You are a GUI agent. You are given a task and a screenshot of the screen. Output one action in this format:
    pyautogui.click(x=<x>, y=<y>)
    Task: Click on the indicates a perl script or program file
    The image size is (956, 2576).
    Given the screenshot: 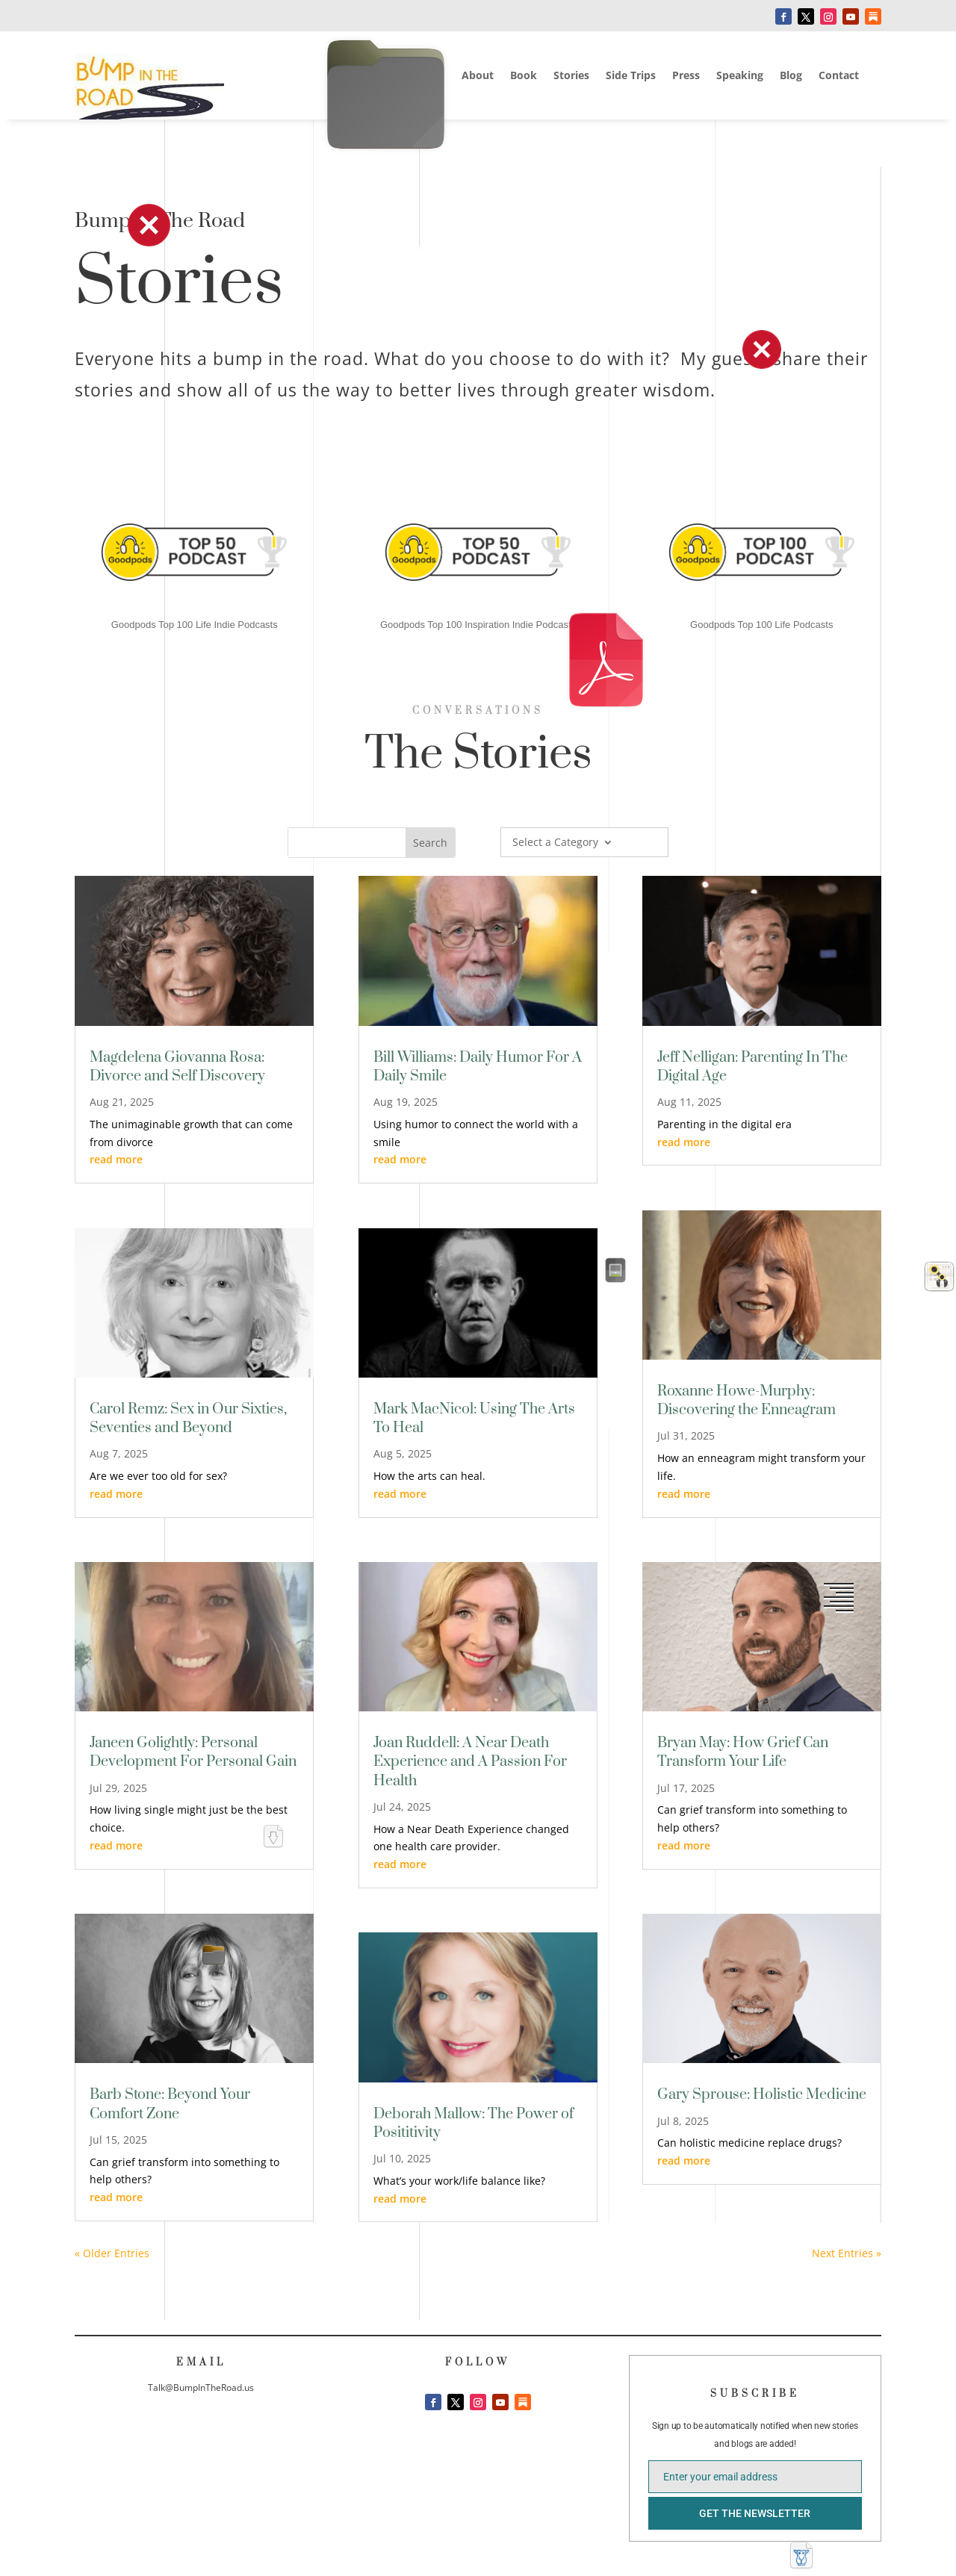 What is the action you would take?
    pyautogui.click(x=801, y=2555)
    